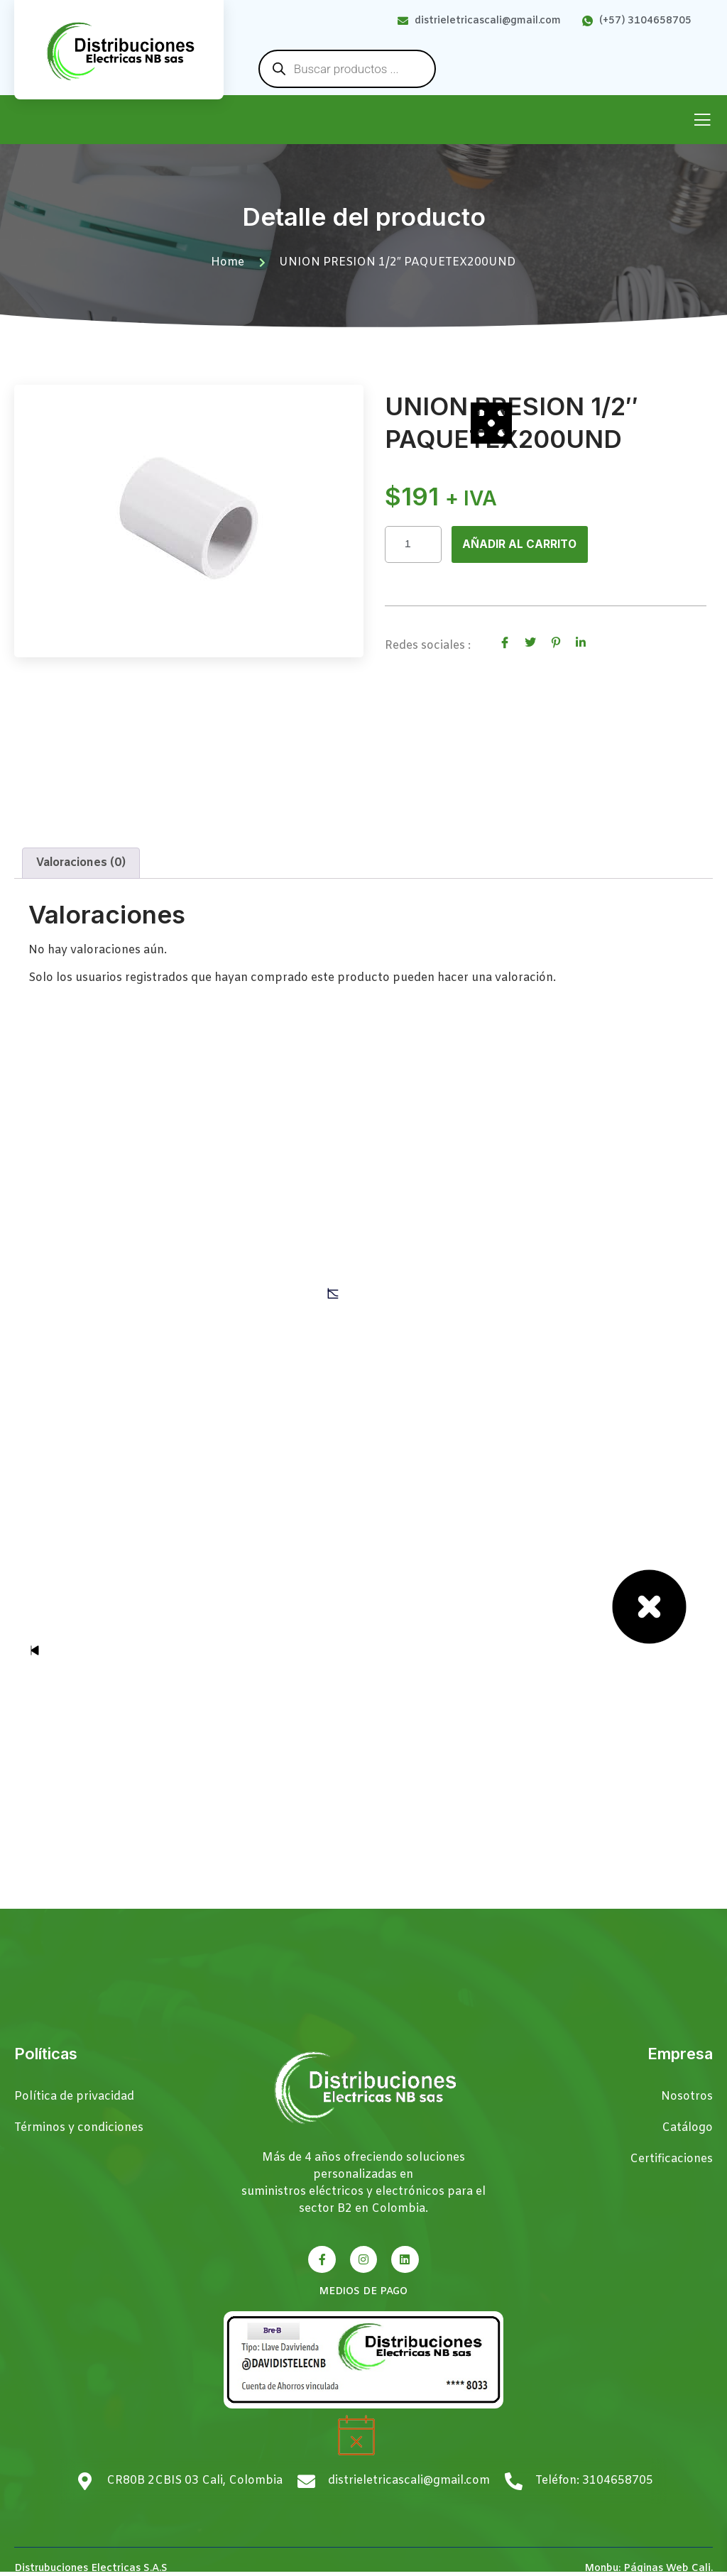 This screenshot has width=727, height=2576. Describe the element at coordinates (356, 2437) in the screenshot. I see `cancel or delete an event` at that location.